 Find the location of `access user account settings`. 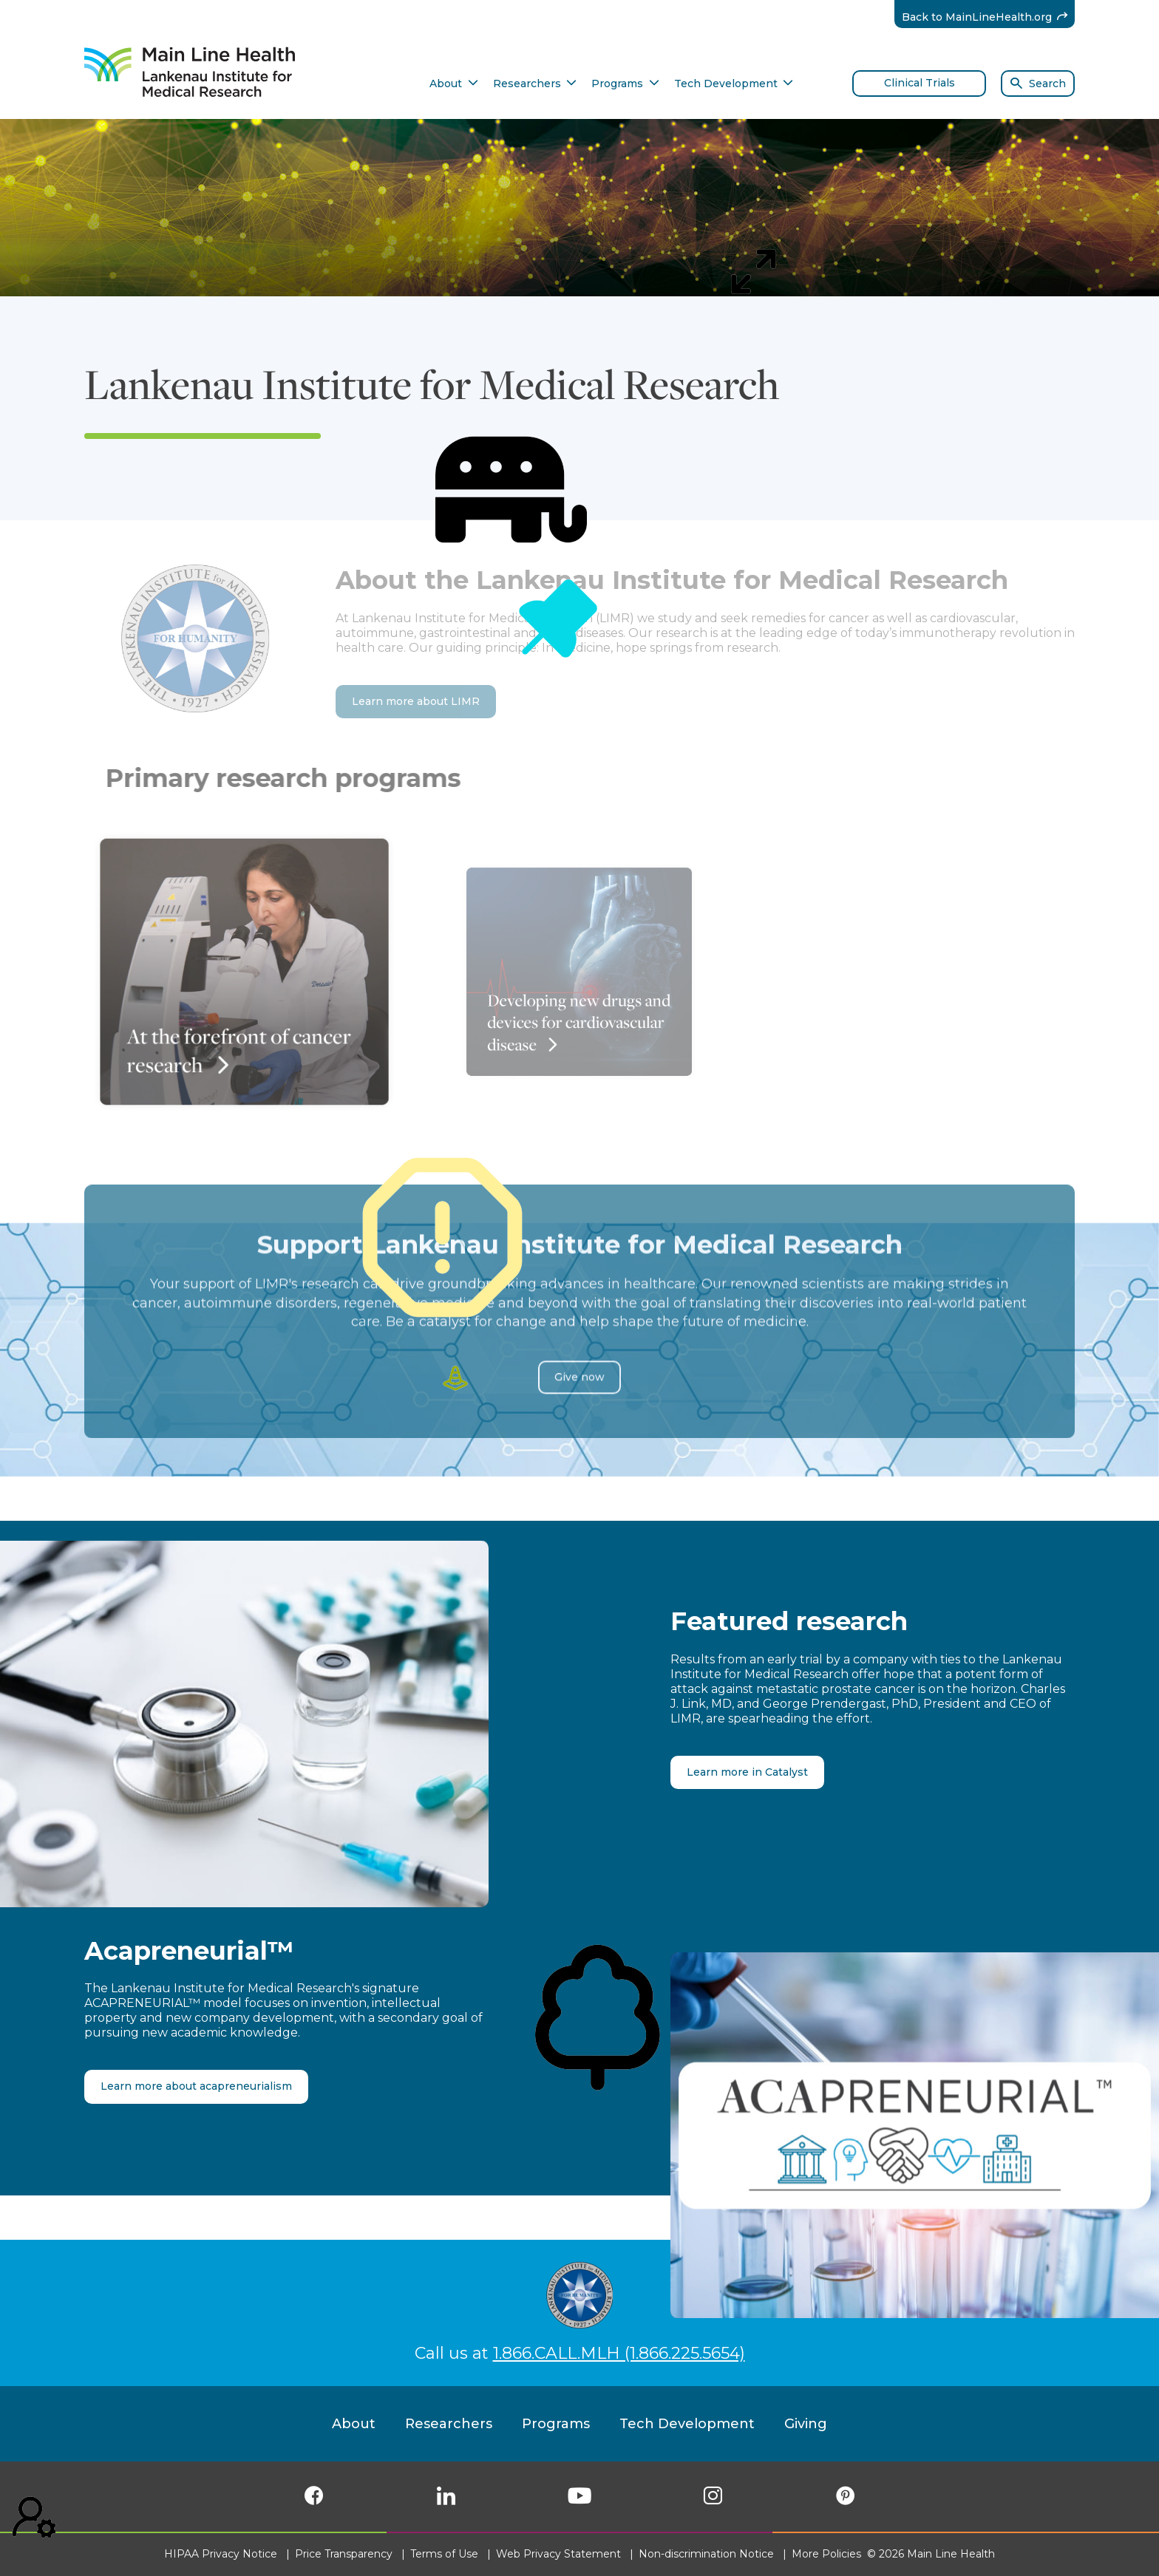

access user account settings is located at coordinates (34, 2516).